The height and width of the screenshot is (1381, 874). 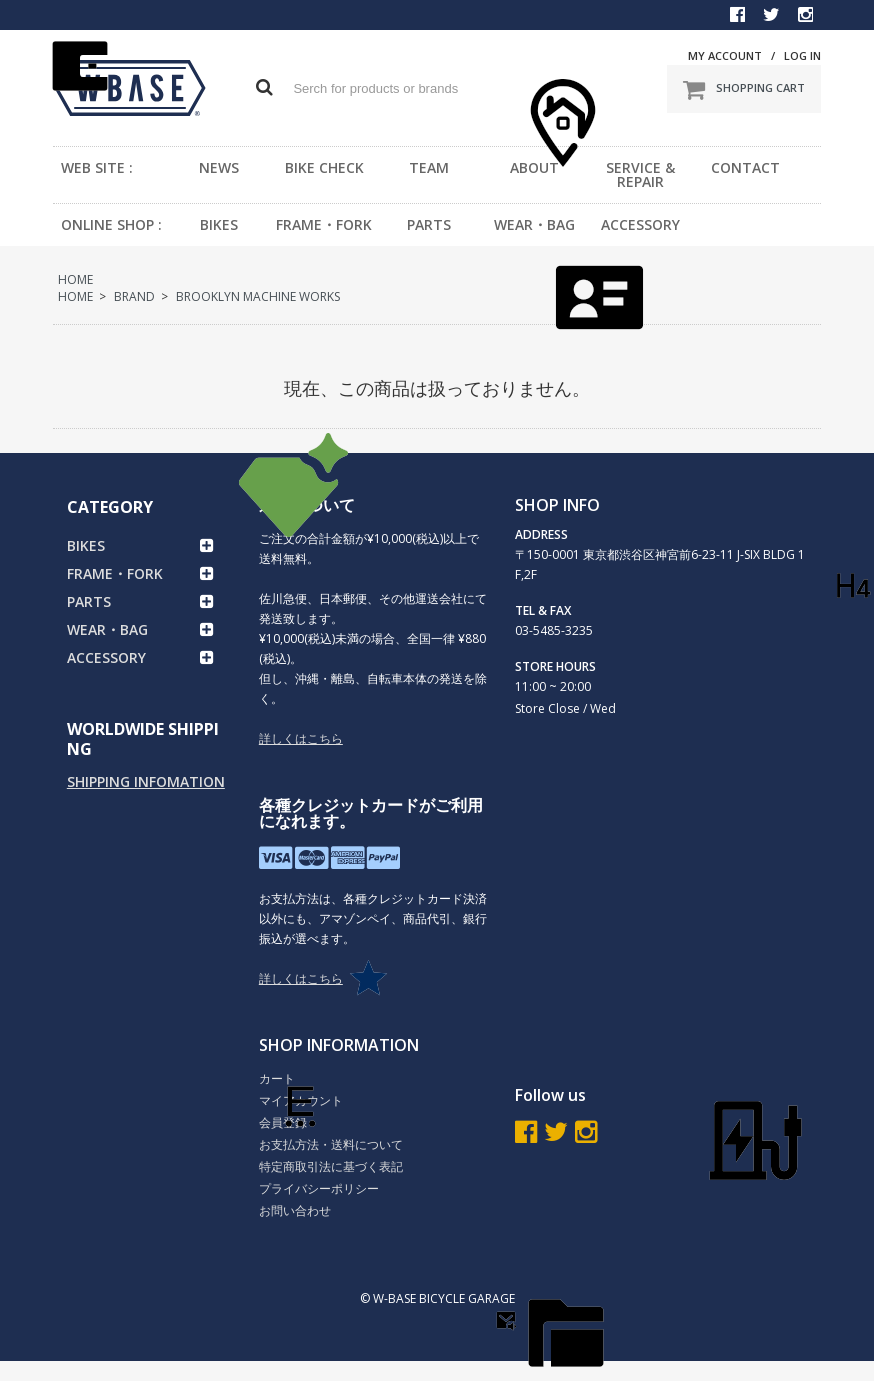 What do you see at coordinates (563, 123) in the screenshot?
I see `open the Zingat real estate app` at bounding box center [563, 123].